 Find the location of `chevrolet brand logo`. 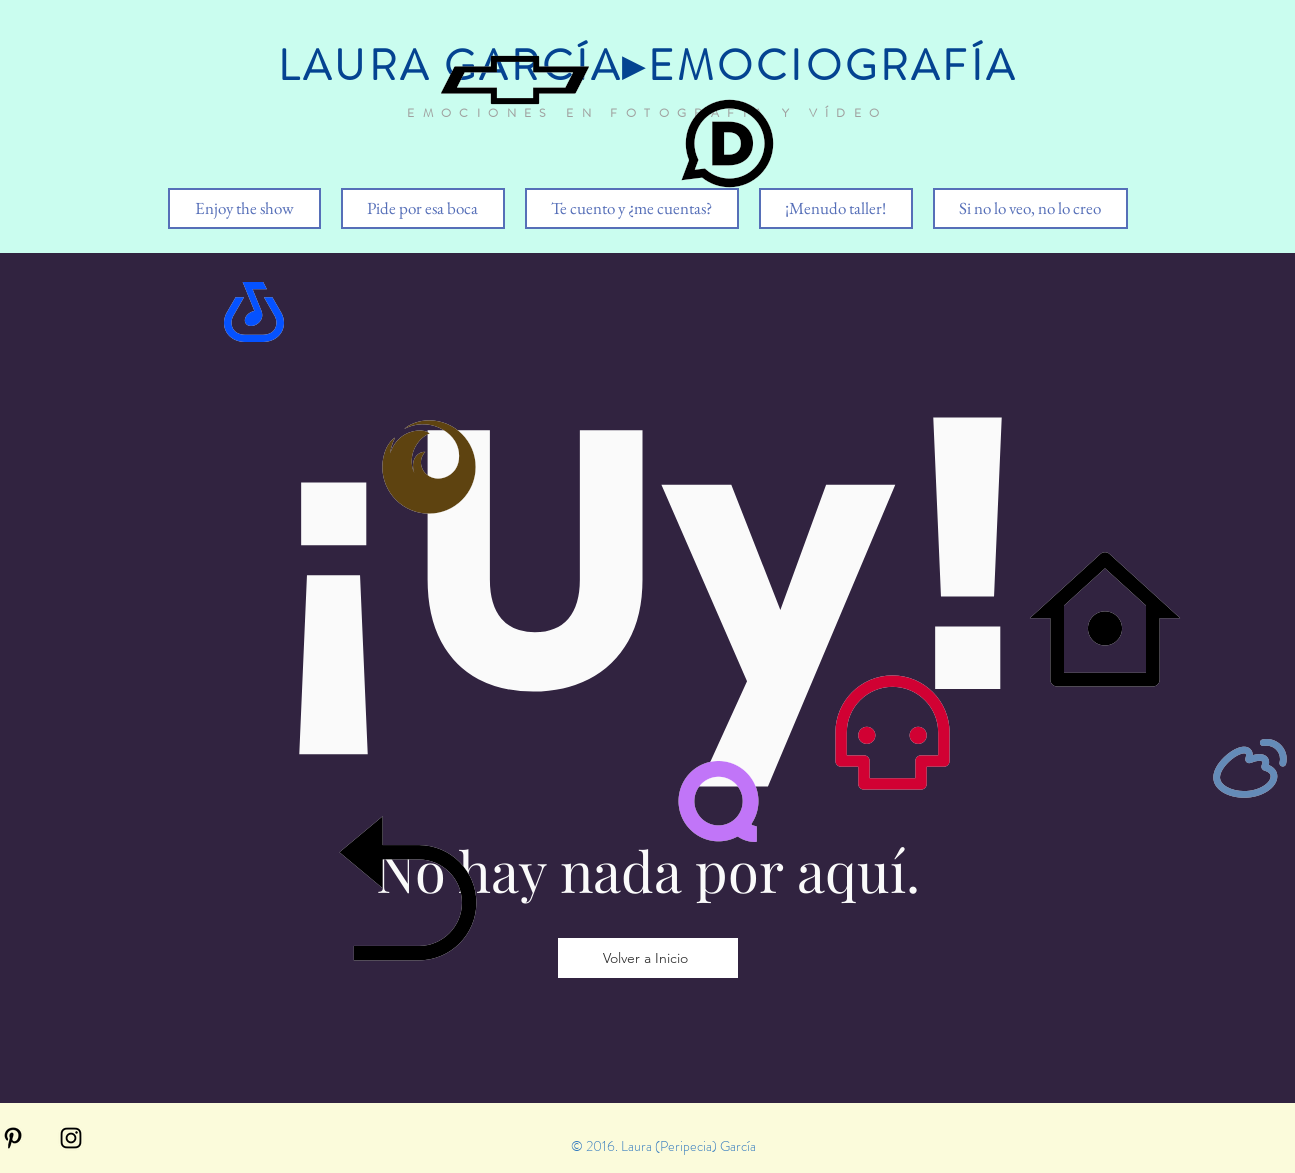

chevrolet brand logo is located at coordinates (515, 80).